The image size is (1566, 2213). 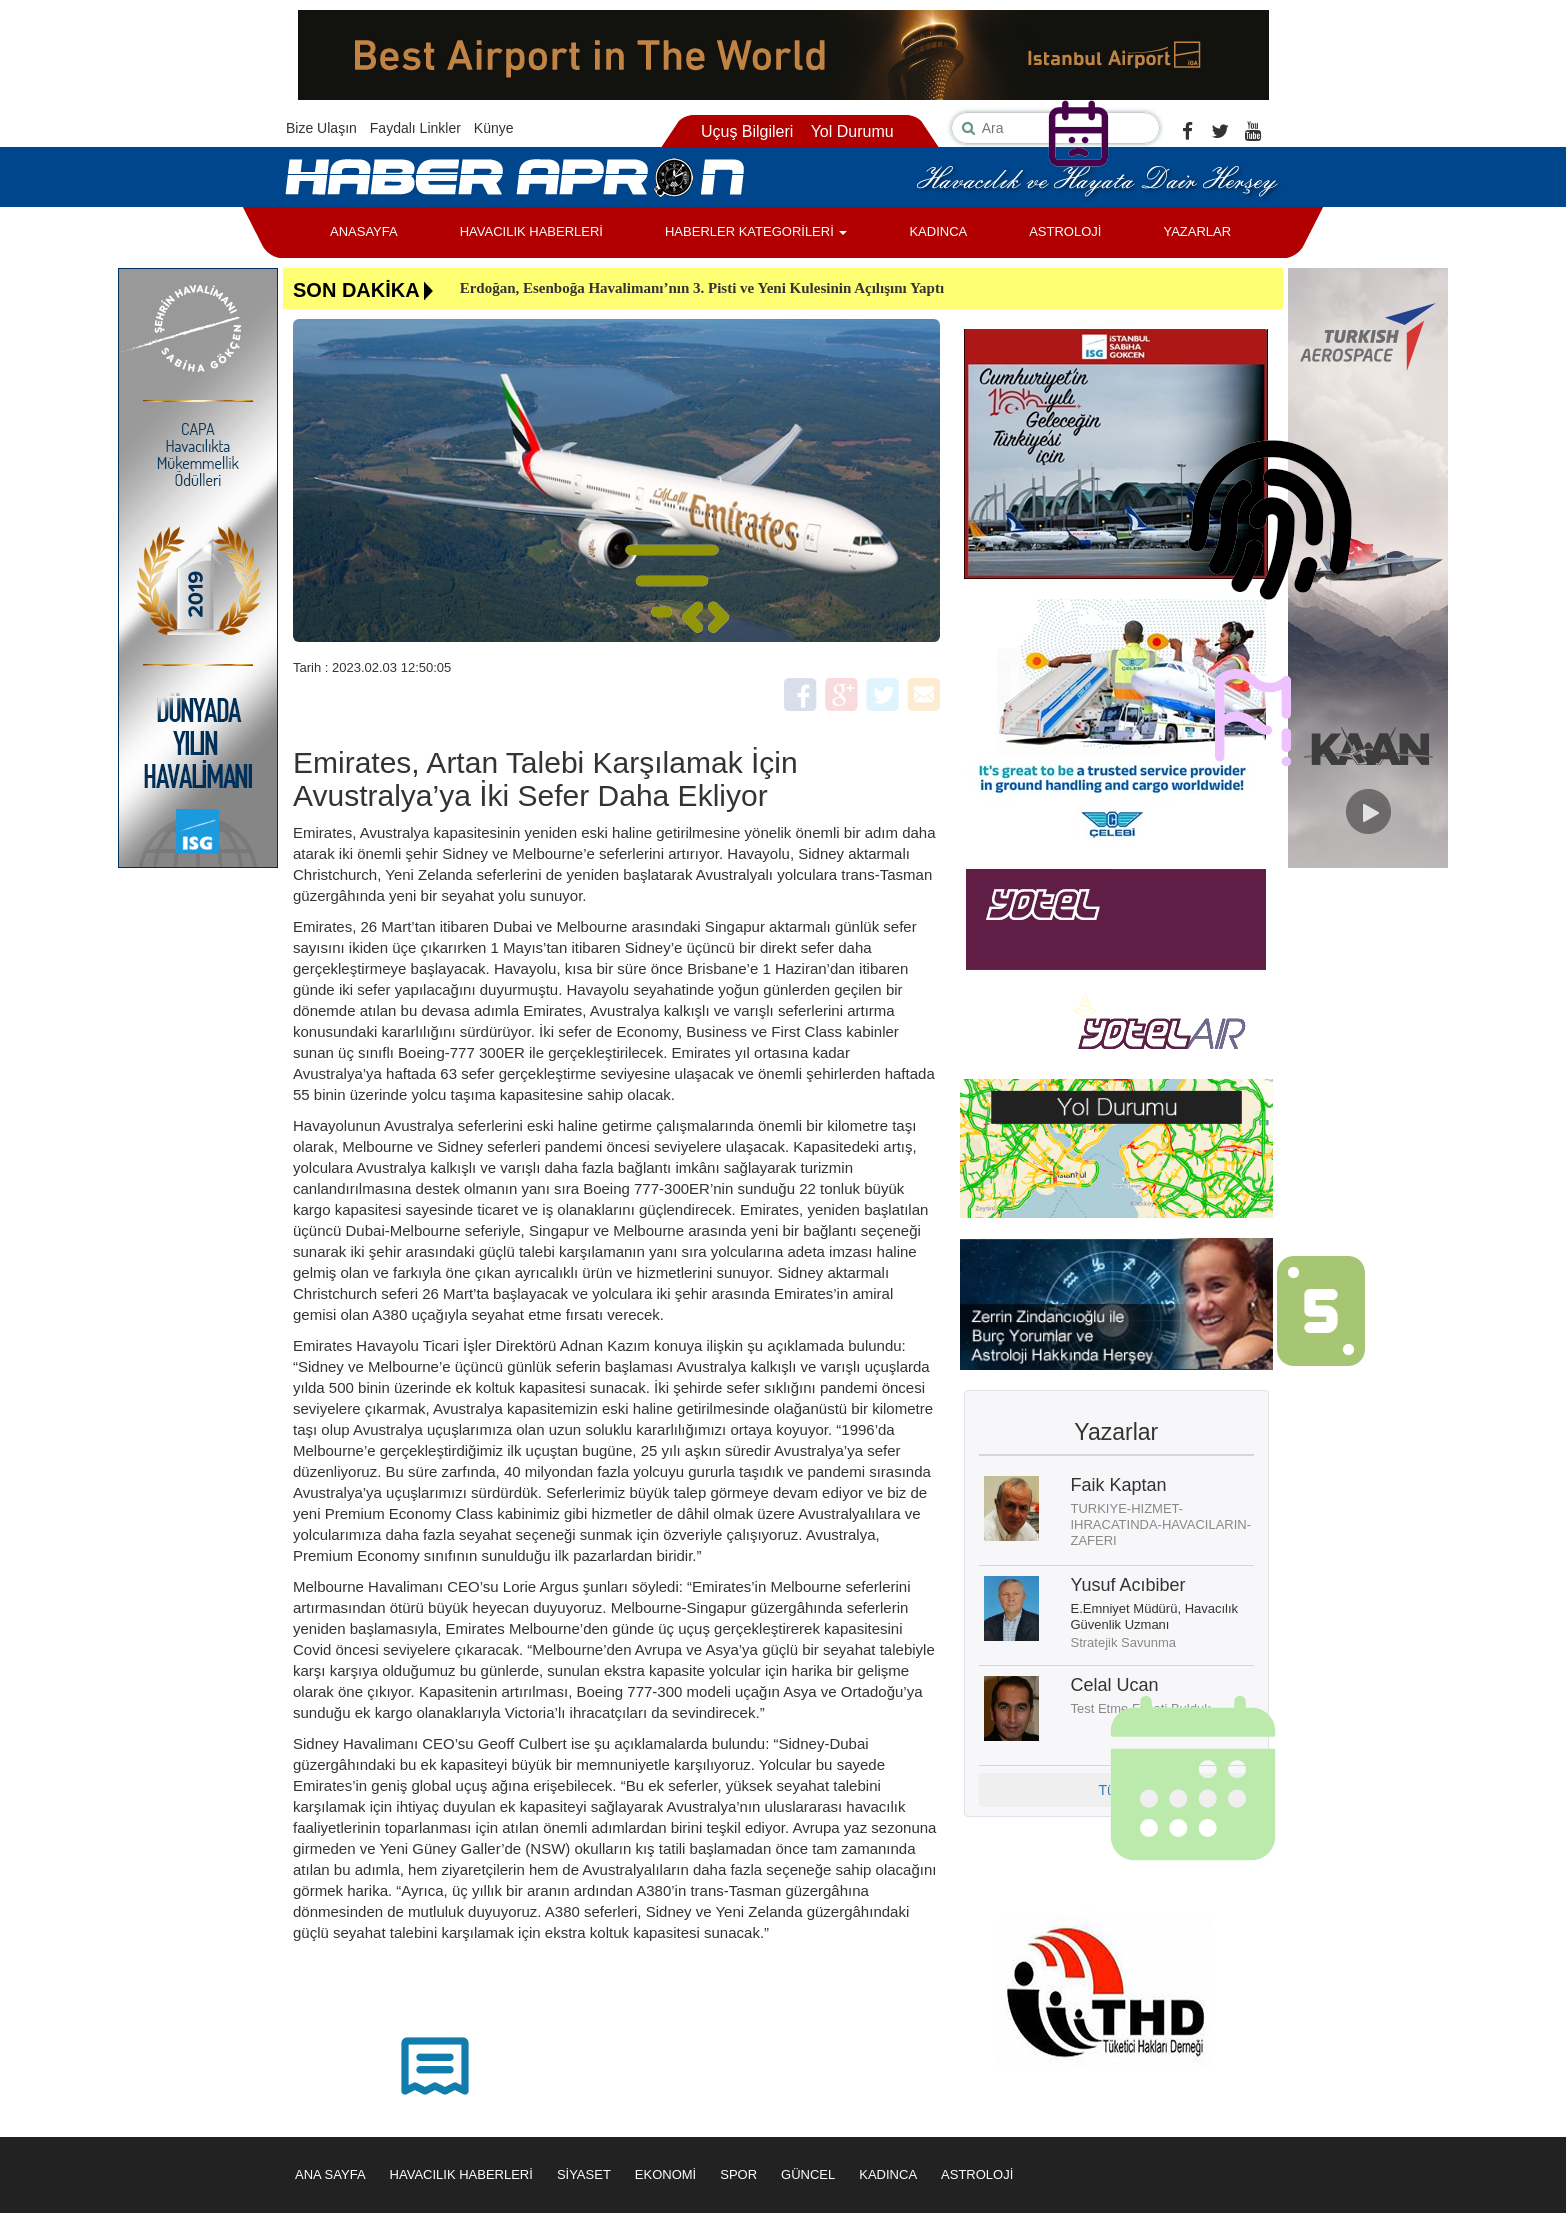 What do you see at coordinates (1193, 1778) in the screenshot?
I see `view calendar or schedule` at bounding box center [1193, 1778].